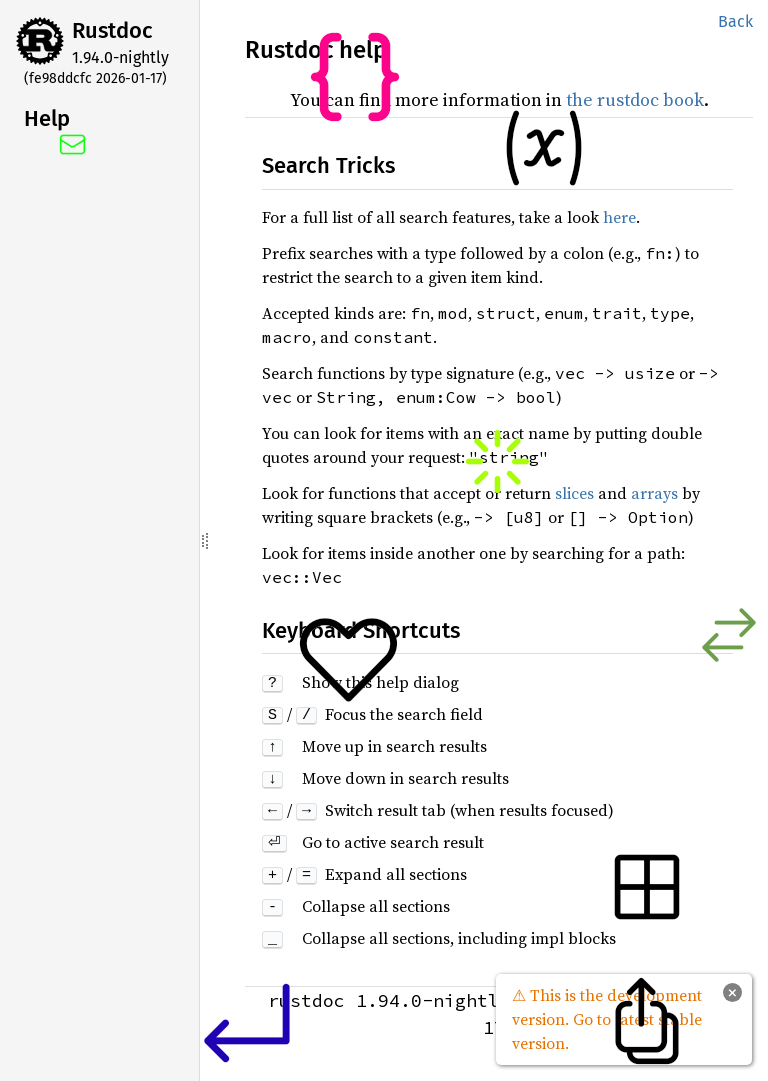  Describe the element at coordinates (348, 656) in the screenshot. I see `add to favorites` at that location.